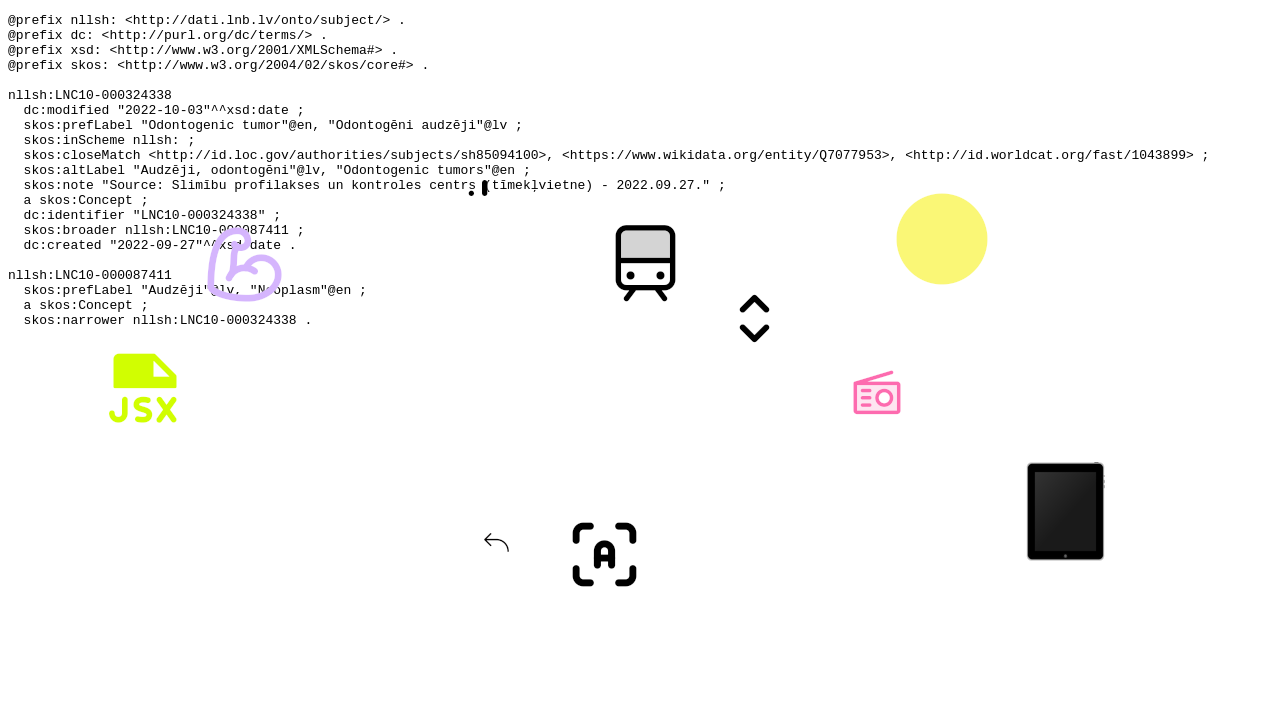 Image resolution: width=1280 pixels, height=720 pixels. What do you see at coordinates (145, 391) in the screenshot?
I see `a JSX file type indicator` at bounding box center [145, 391].